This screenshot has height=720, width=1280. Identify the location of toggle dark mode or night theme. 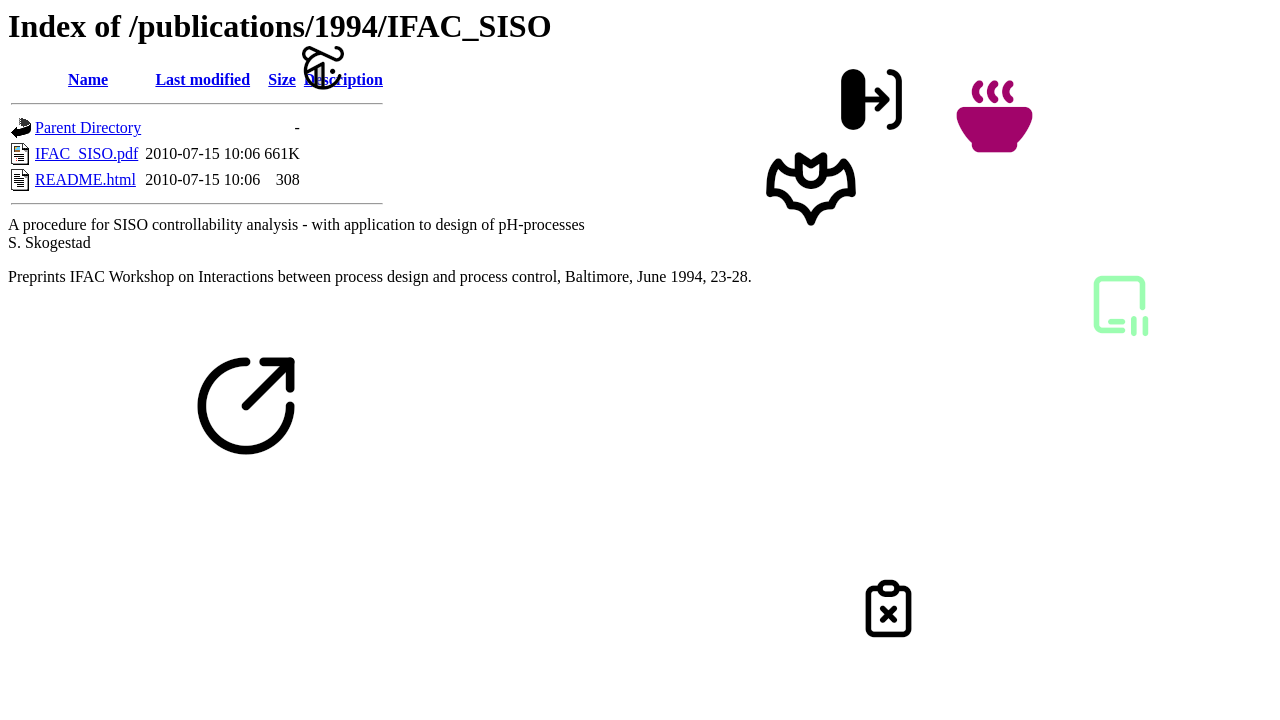
(811, 189).